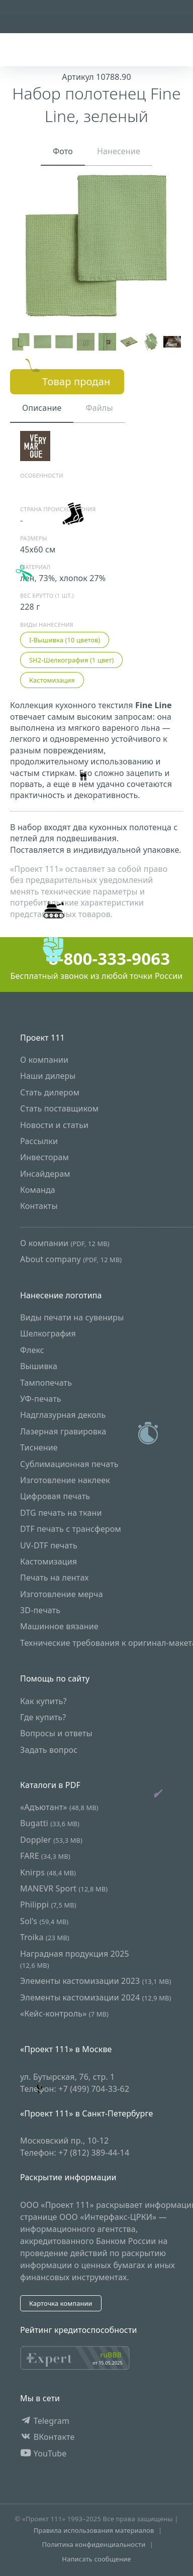  I want to click on cut selected content, so click(24, 573).